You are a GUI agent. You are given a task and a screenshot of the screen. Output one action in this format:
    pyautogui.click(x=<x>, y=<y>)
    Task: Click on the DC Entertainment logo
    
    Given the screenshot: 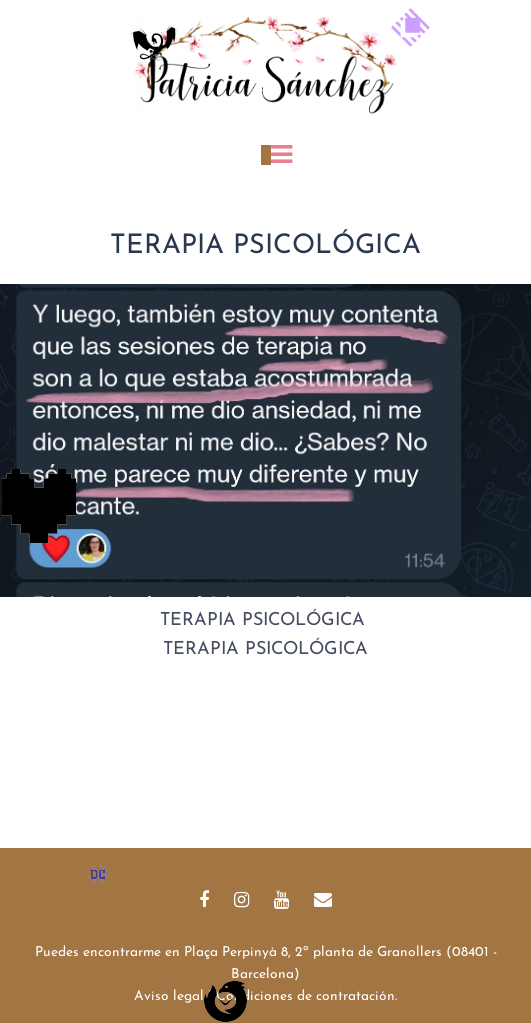 What is the action you would take?
    pyautogui.click(x=98, y=874)
    